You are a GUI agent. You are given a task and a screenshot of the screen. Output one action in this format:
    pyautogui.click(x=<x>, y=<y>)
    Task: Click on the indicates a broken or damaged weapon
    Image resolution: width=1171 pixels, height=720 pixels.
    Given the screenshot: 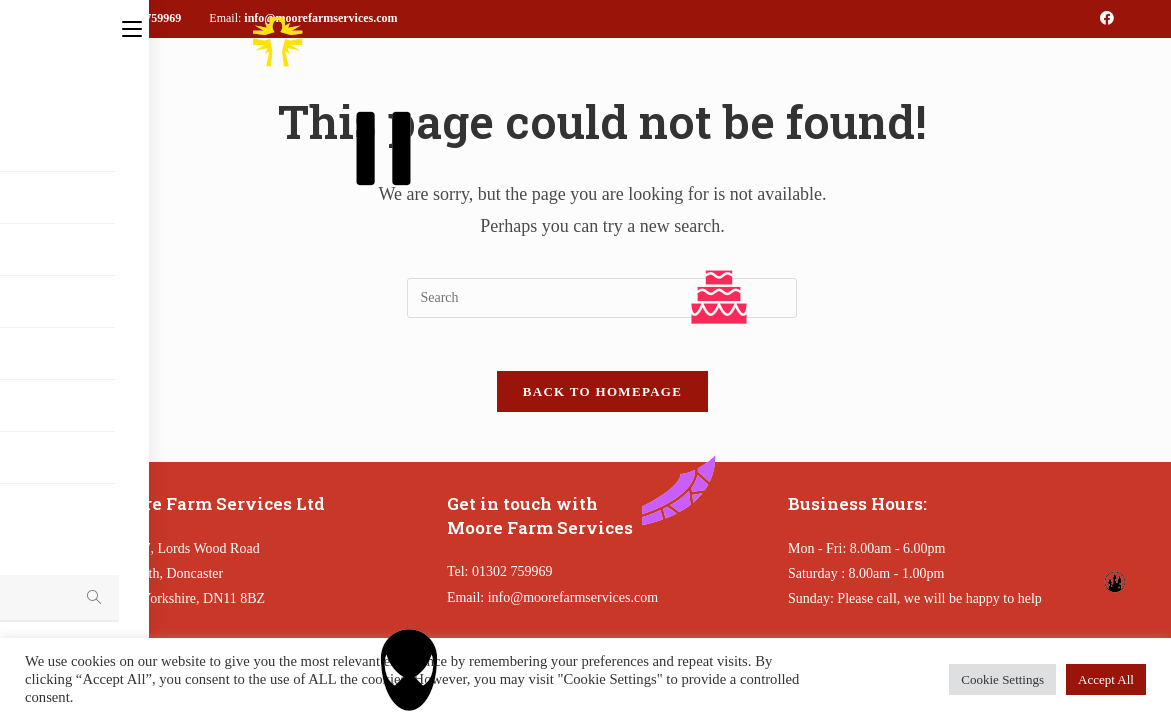 What is the action you would take?
    pyautogui.click(x=679, y=492)
    